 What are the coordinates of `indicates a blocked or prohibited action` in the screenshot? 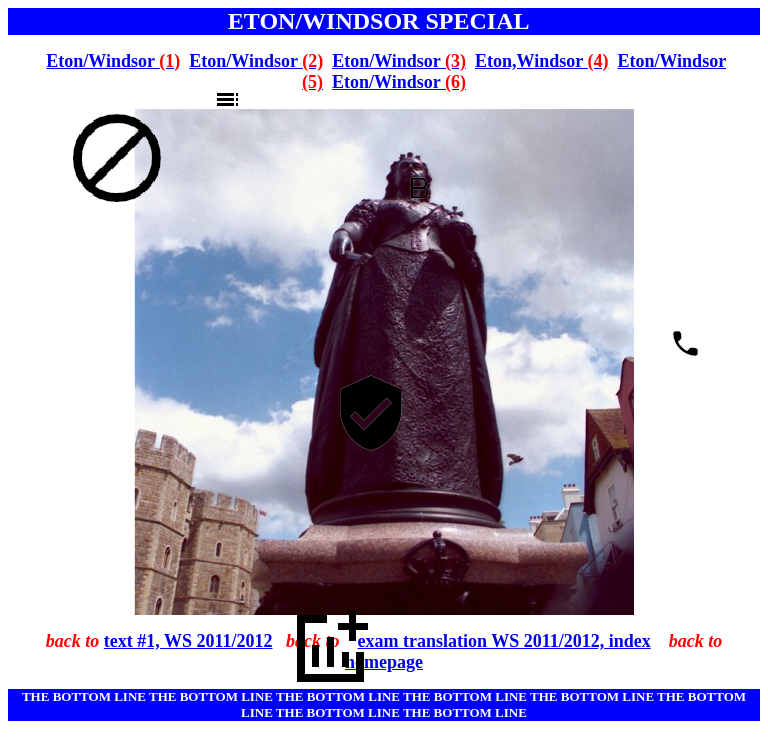 It's located at (117, 158).